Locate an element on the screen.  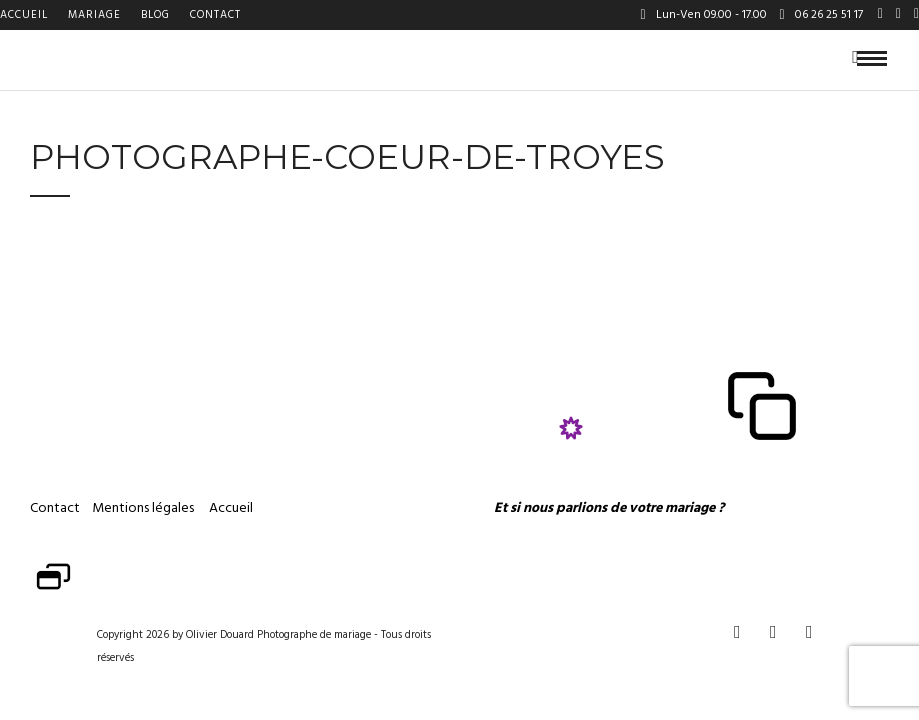
copy to clipboard is located at coordinates (762, 406).